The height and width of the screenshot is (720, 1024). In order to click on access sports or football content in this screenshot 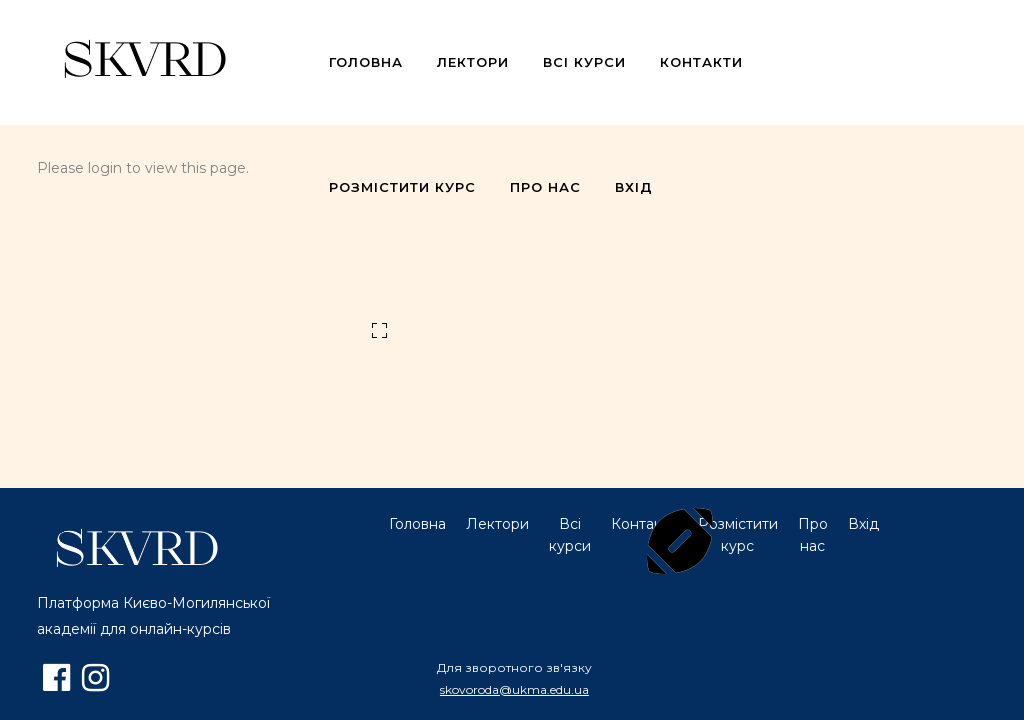, I will do `click(680, 541)`.